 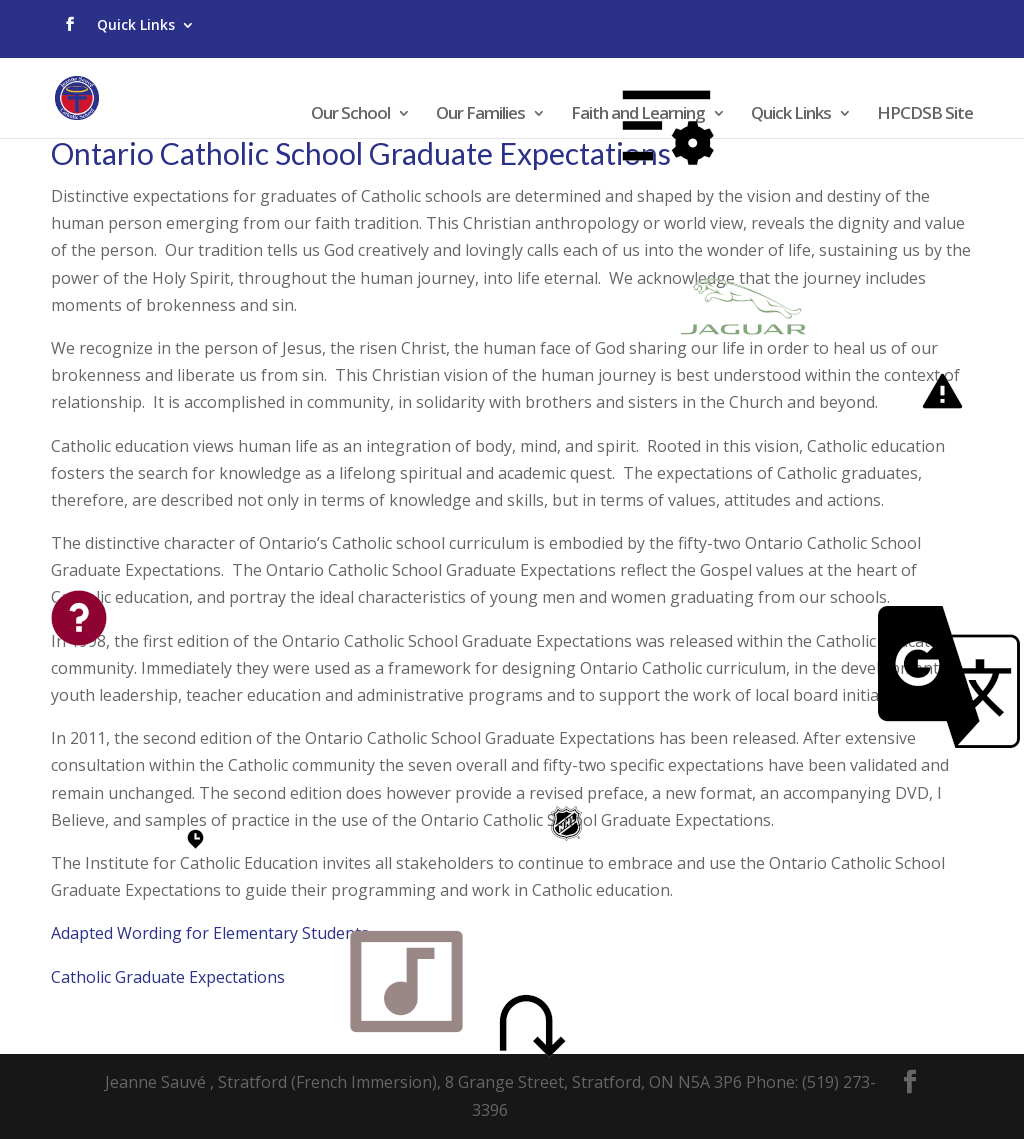 What do you see at coordinates (949, 677) in the screenshot?
I see `open google translate` at bounding box center [949, 677].